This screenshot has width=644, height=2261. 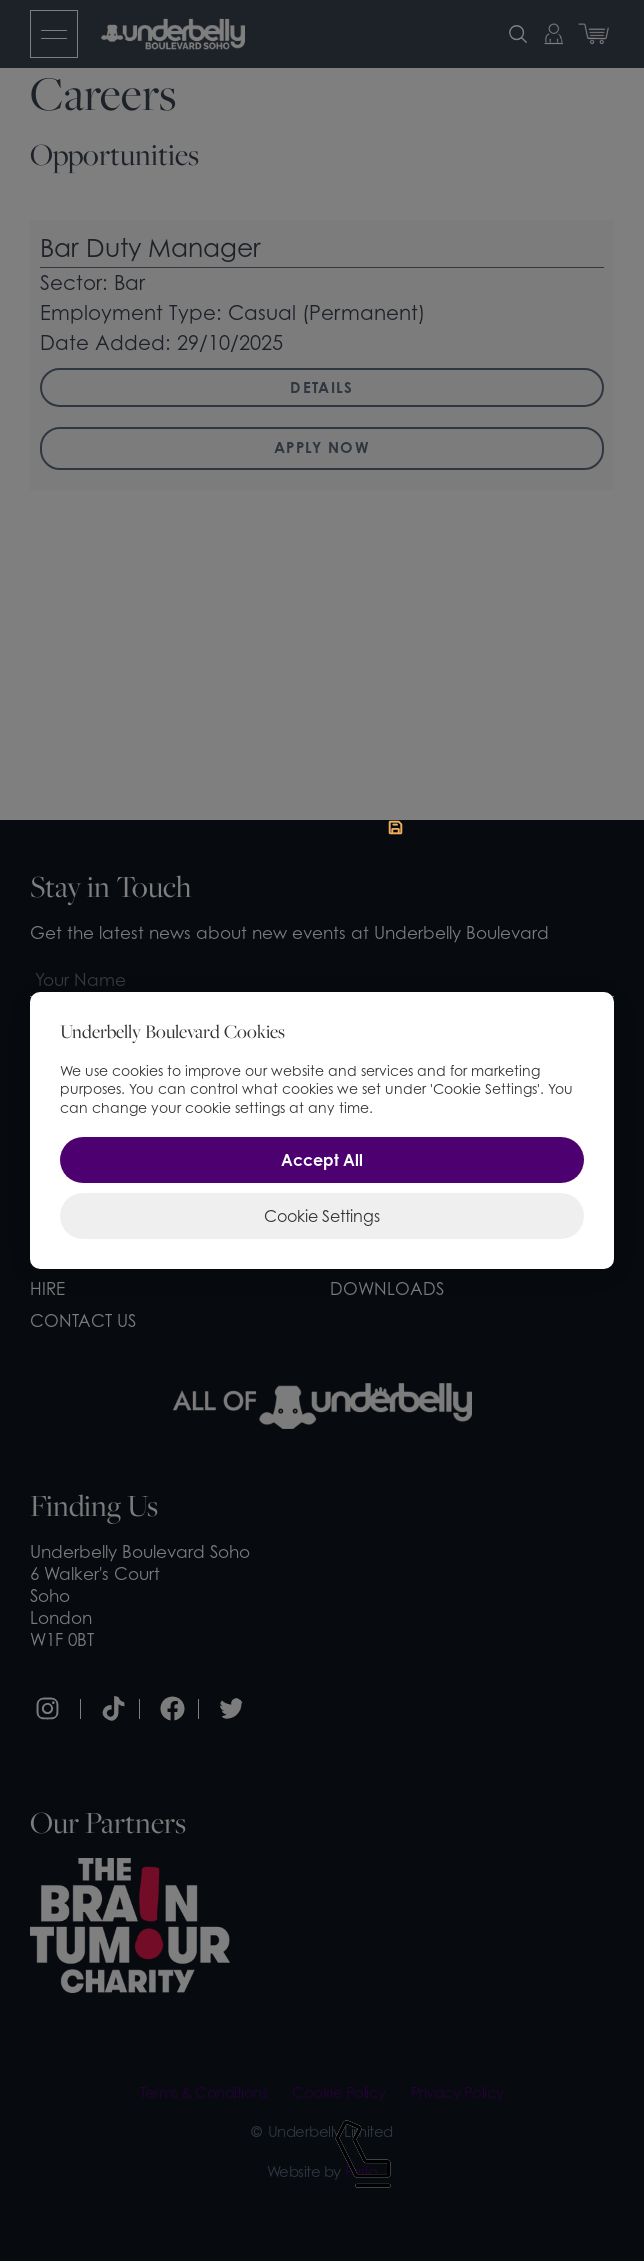 I want to click on select or reserve a seat, so click(x=362, y=2154).